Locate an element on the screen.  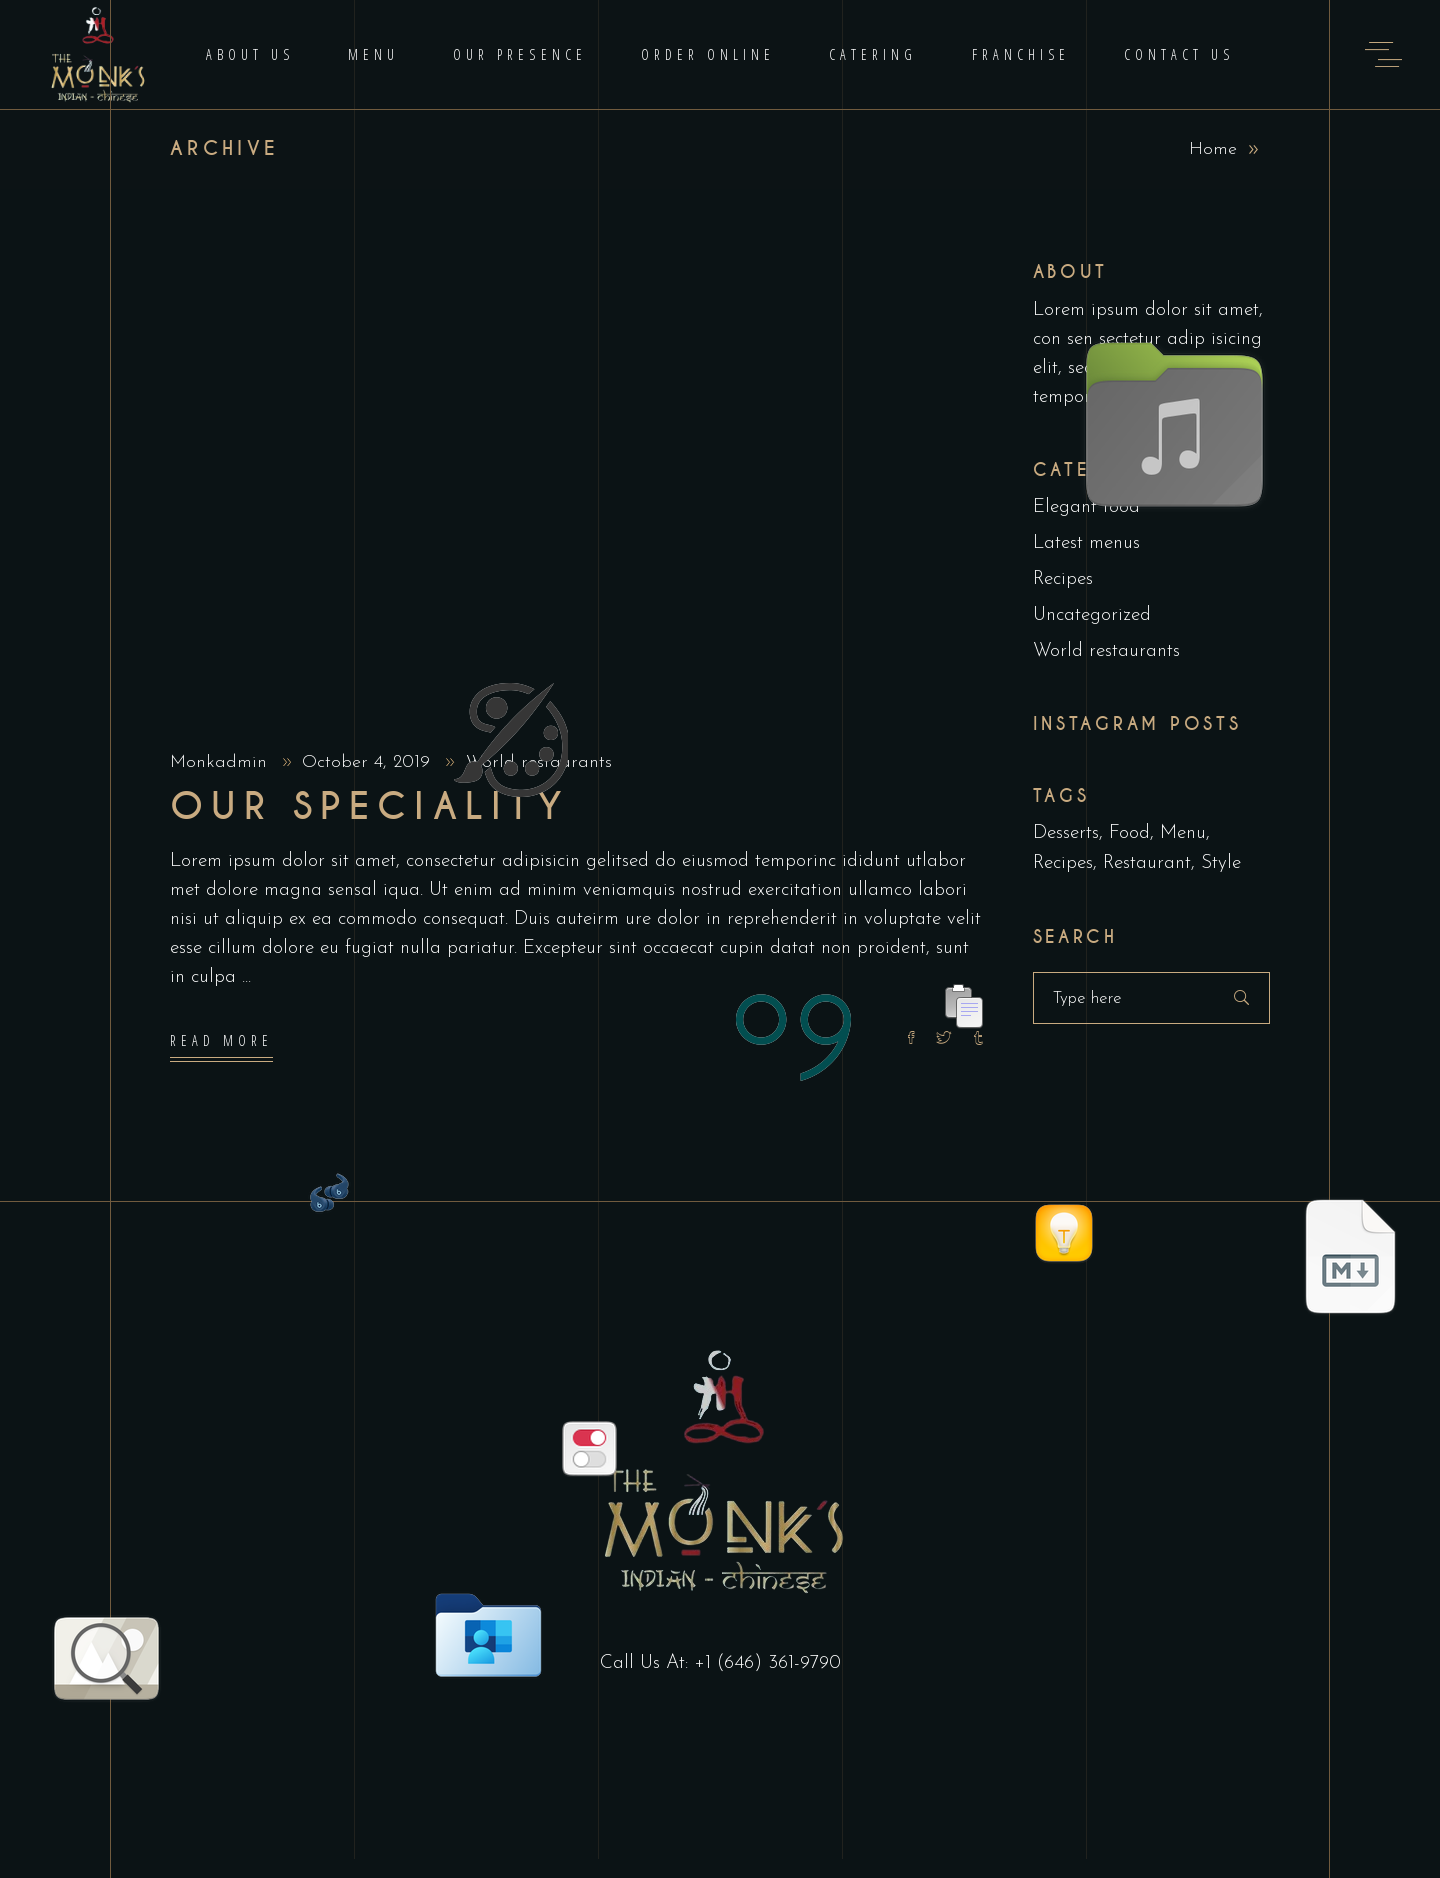
paste content from clipboard is located at coordinates (964, 1006).